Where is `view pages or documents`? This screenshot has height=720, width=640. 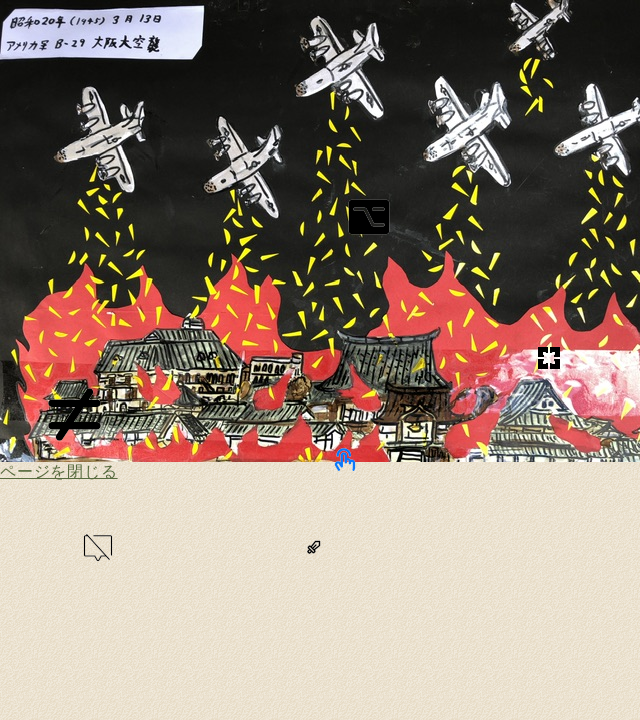 view pages or documents is located at coordinates (549, 358).